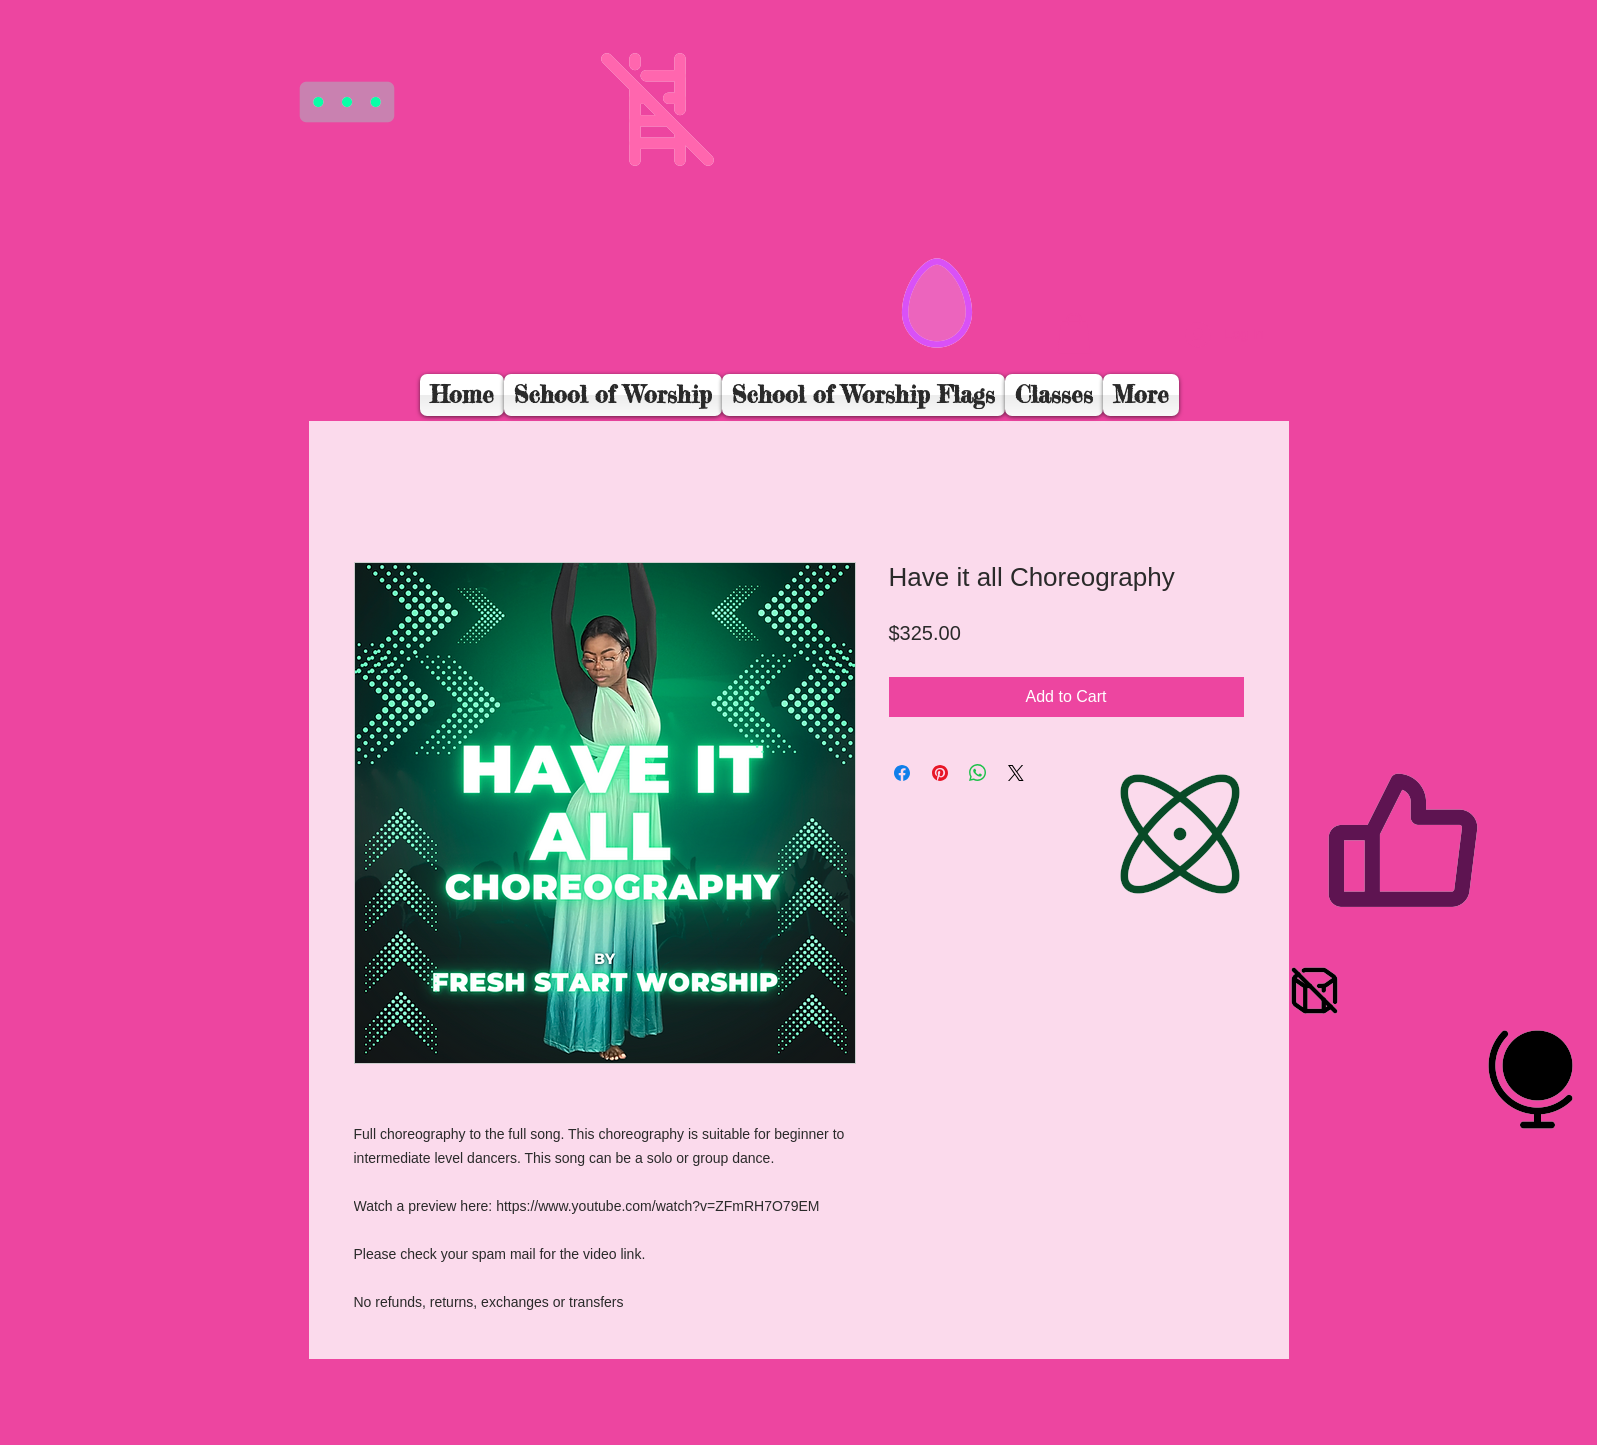  What do you see at coordinates (1534, 1076) in the screenshot?
I see `access global or international settings` at bounding box center [1534, 1076].